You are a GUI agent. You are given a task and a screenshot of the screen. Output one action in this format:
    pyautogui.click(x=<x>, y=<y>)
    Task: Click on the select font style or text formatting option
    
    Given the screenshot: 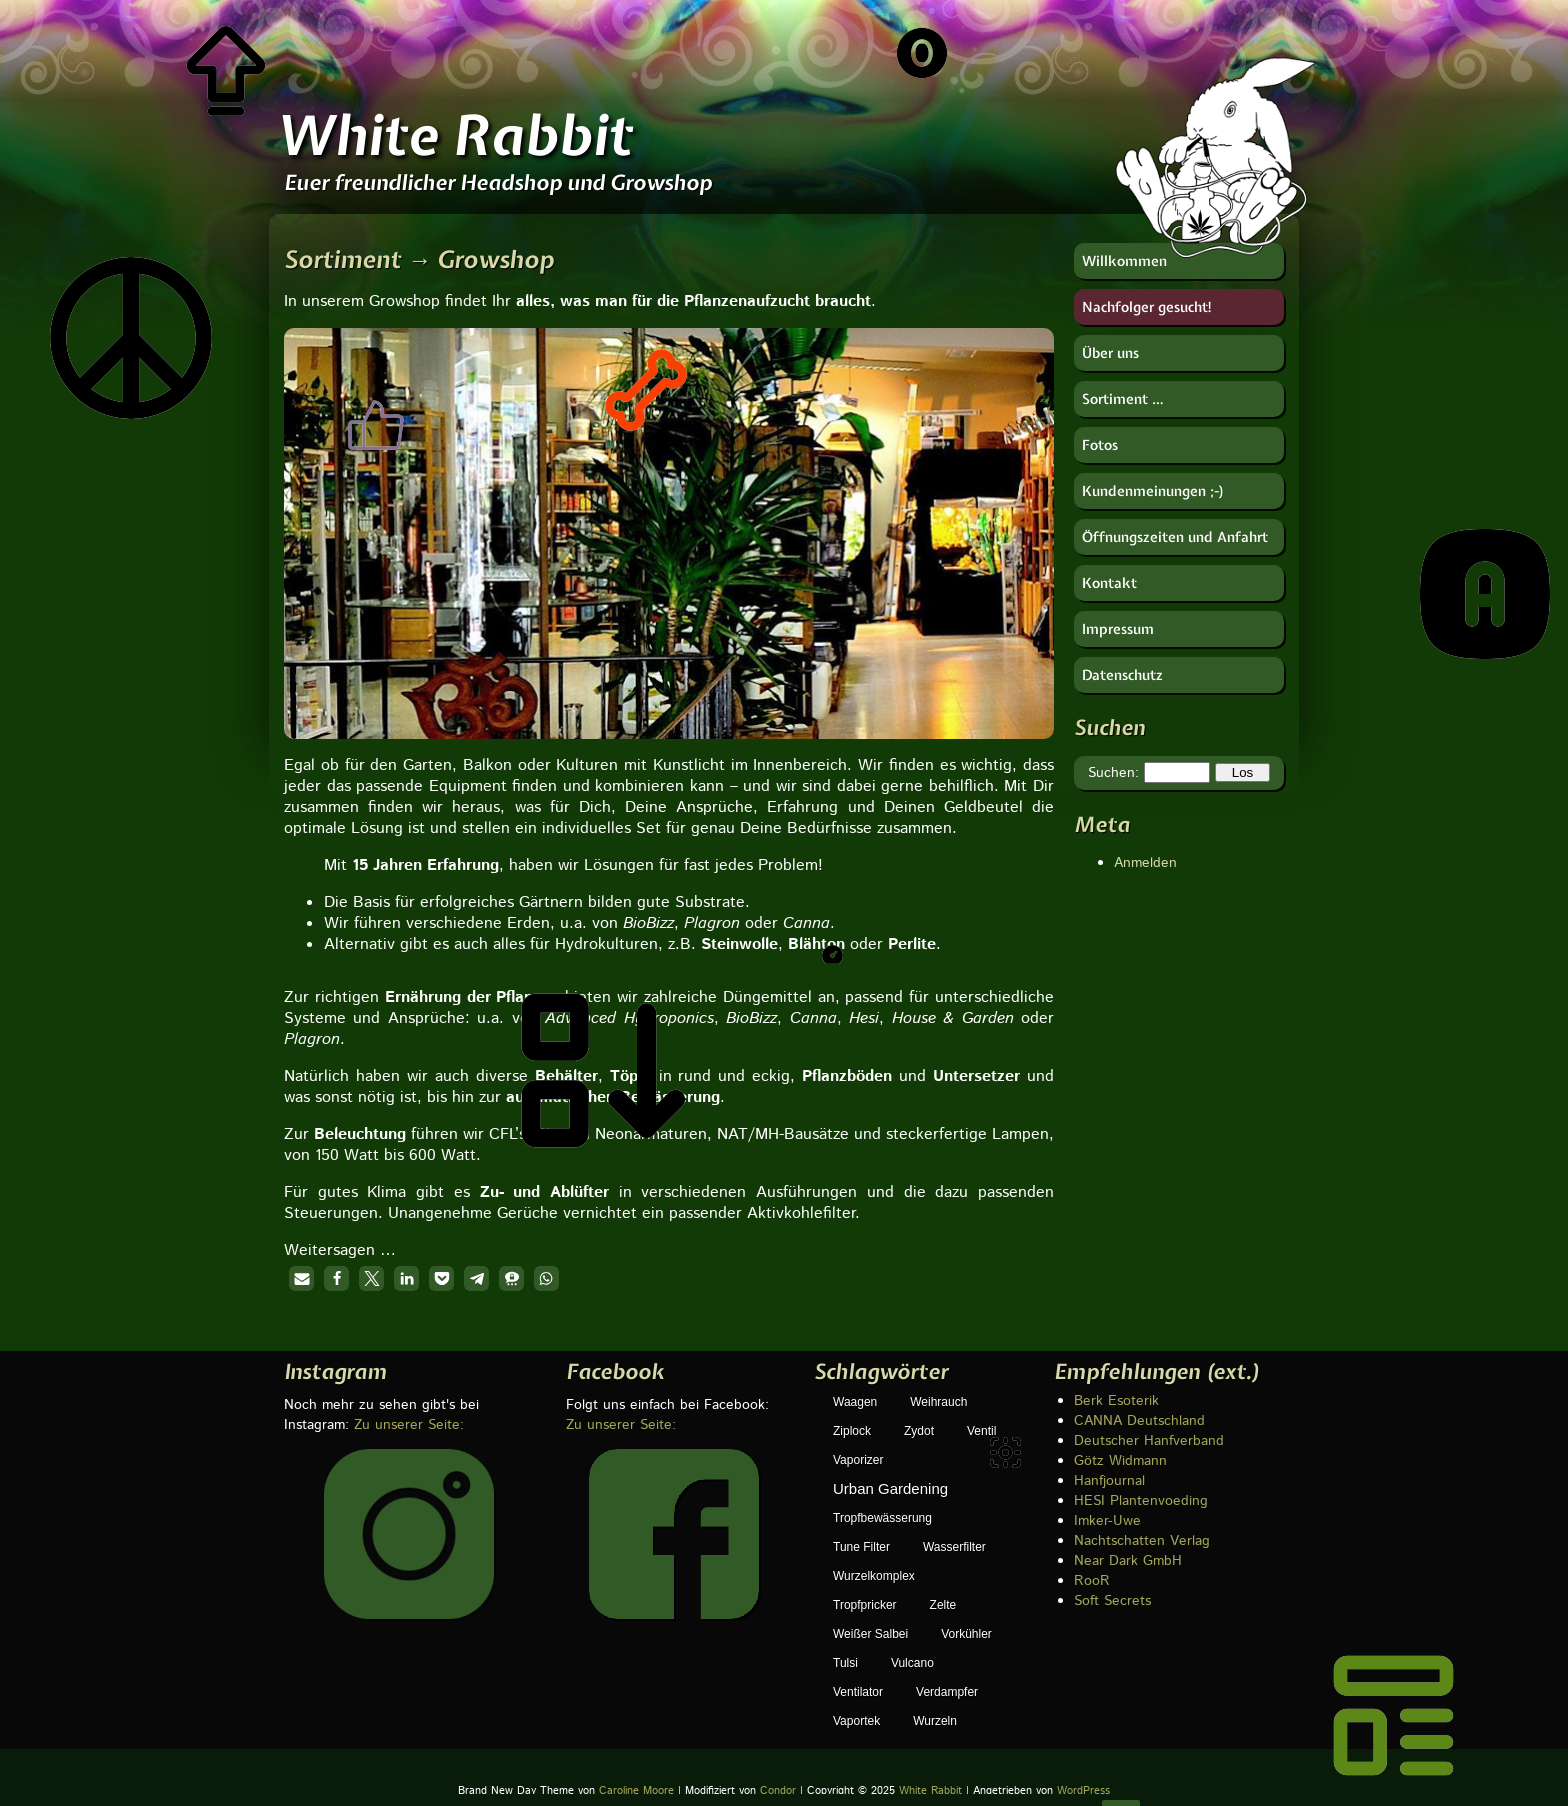 What is the action you would take?
    pyautogui.click(x=1485, y=594)
    